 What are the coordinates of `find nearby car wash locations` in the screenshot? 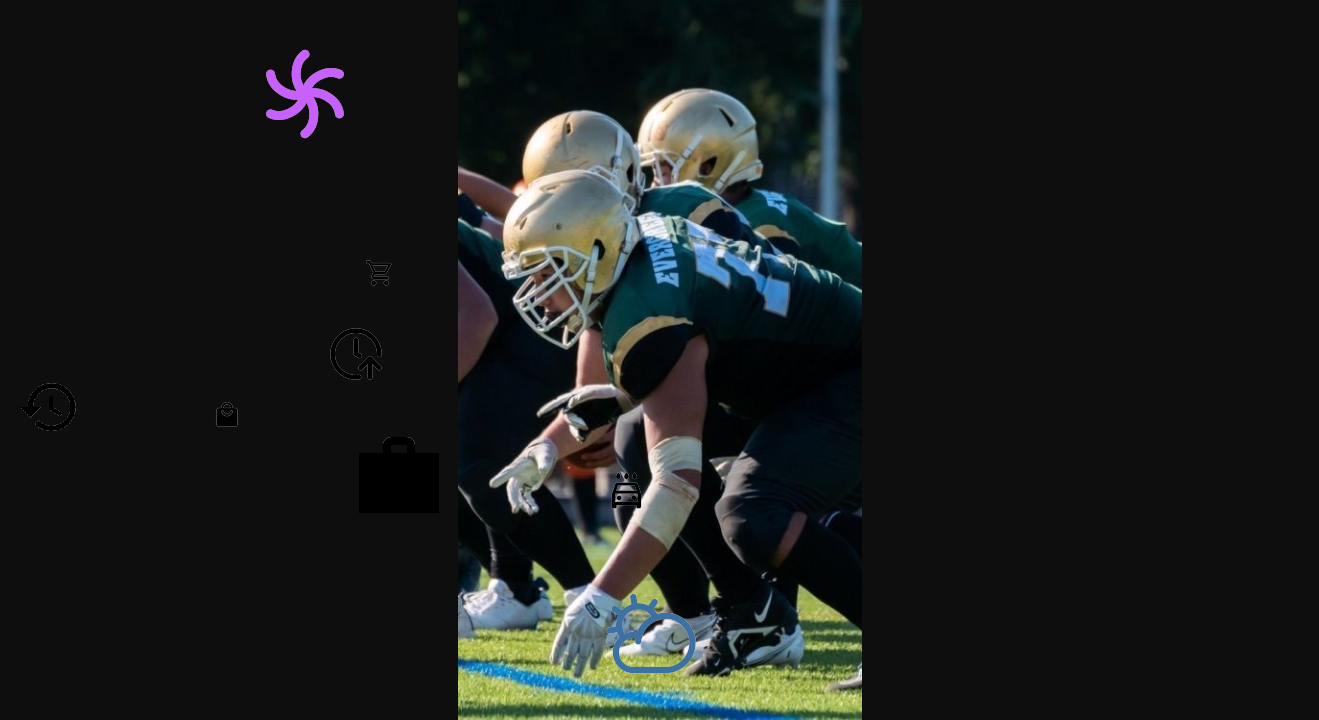 It's located at (626, 490).